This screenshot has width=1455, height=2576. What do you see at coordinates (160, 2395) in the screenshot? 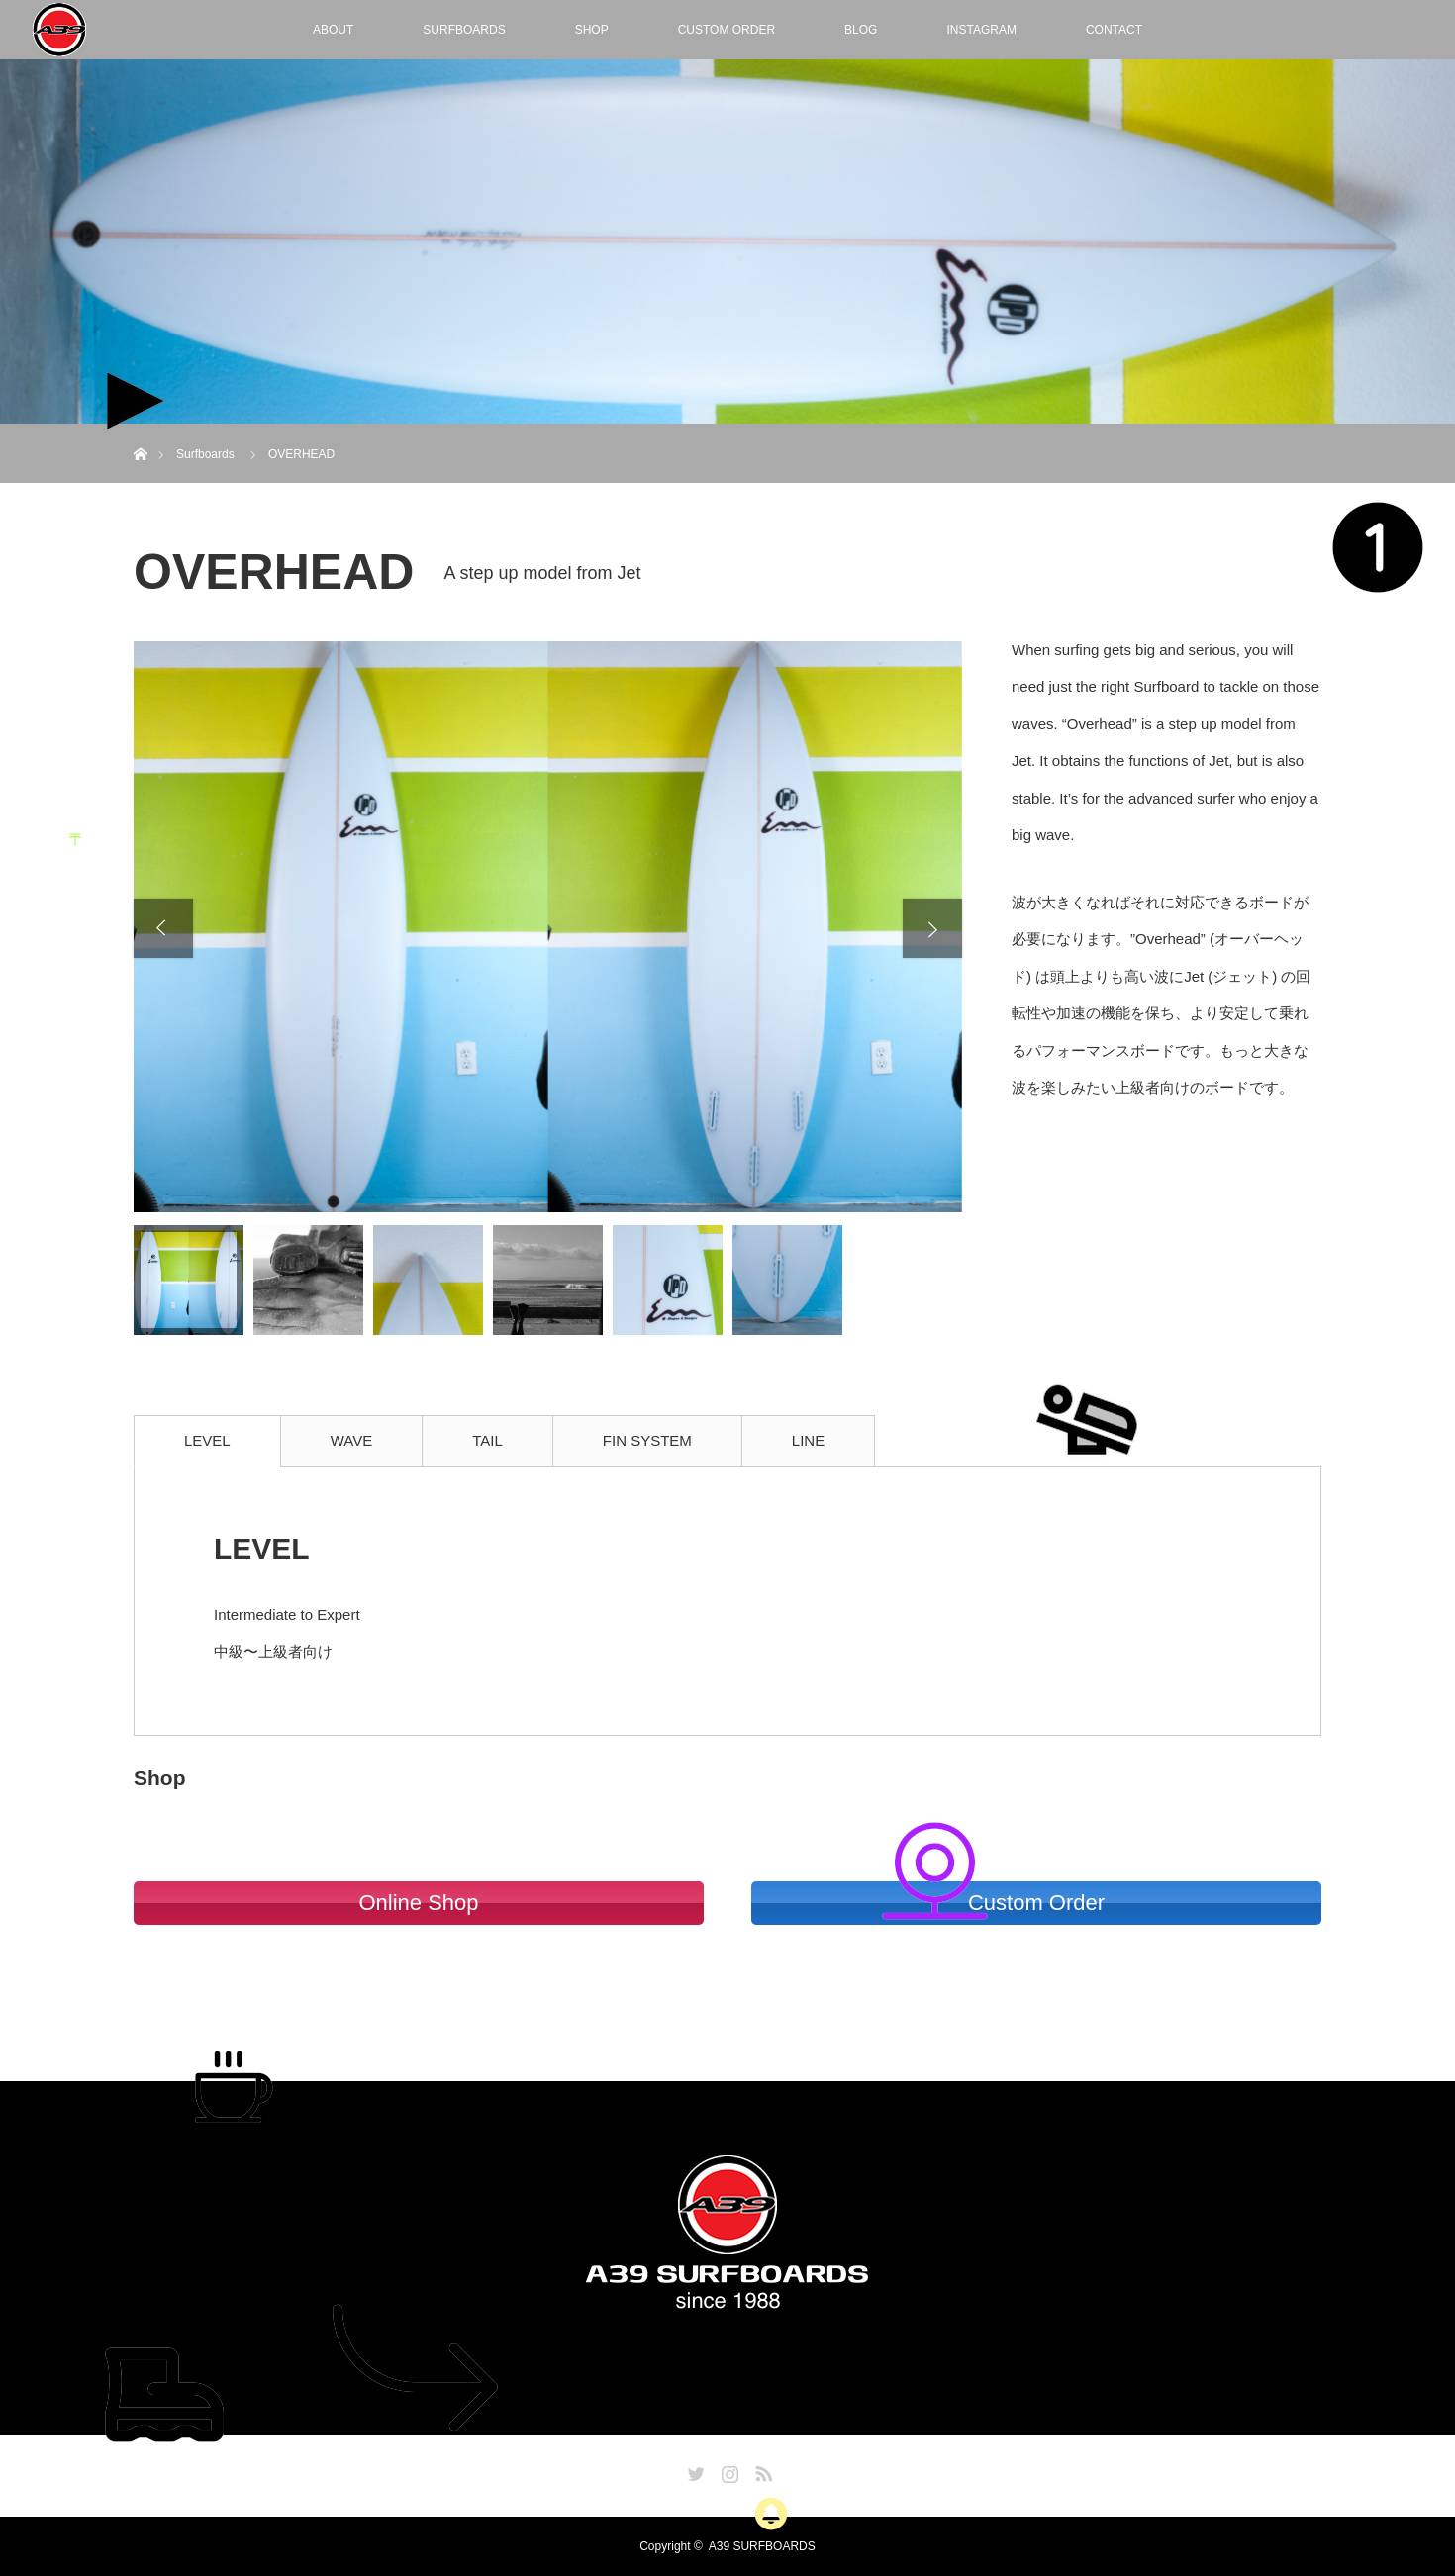
I see `browse footwear or shoe products` at bounding box center [160, 2395].